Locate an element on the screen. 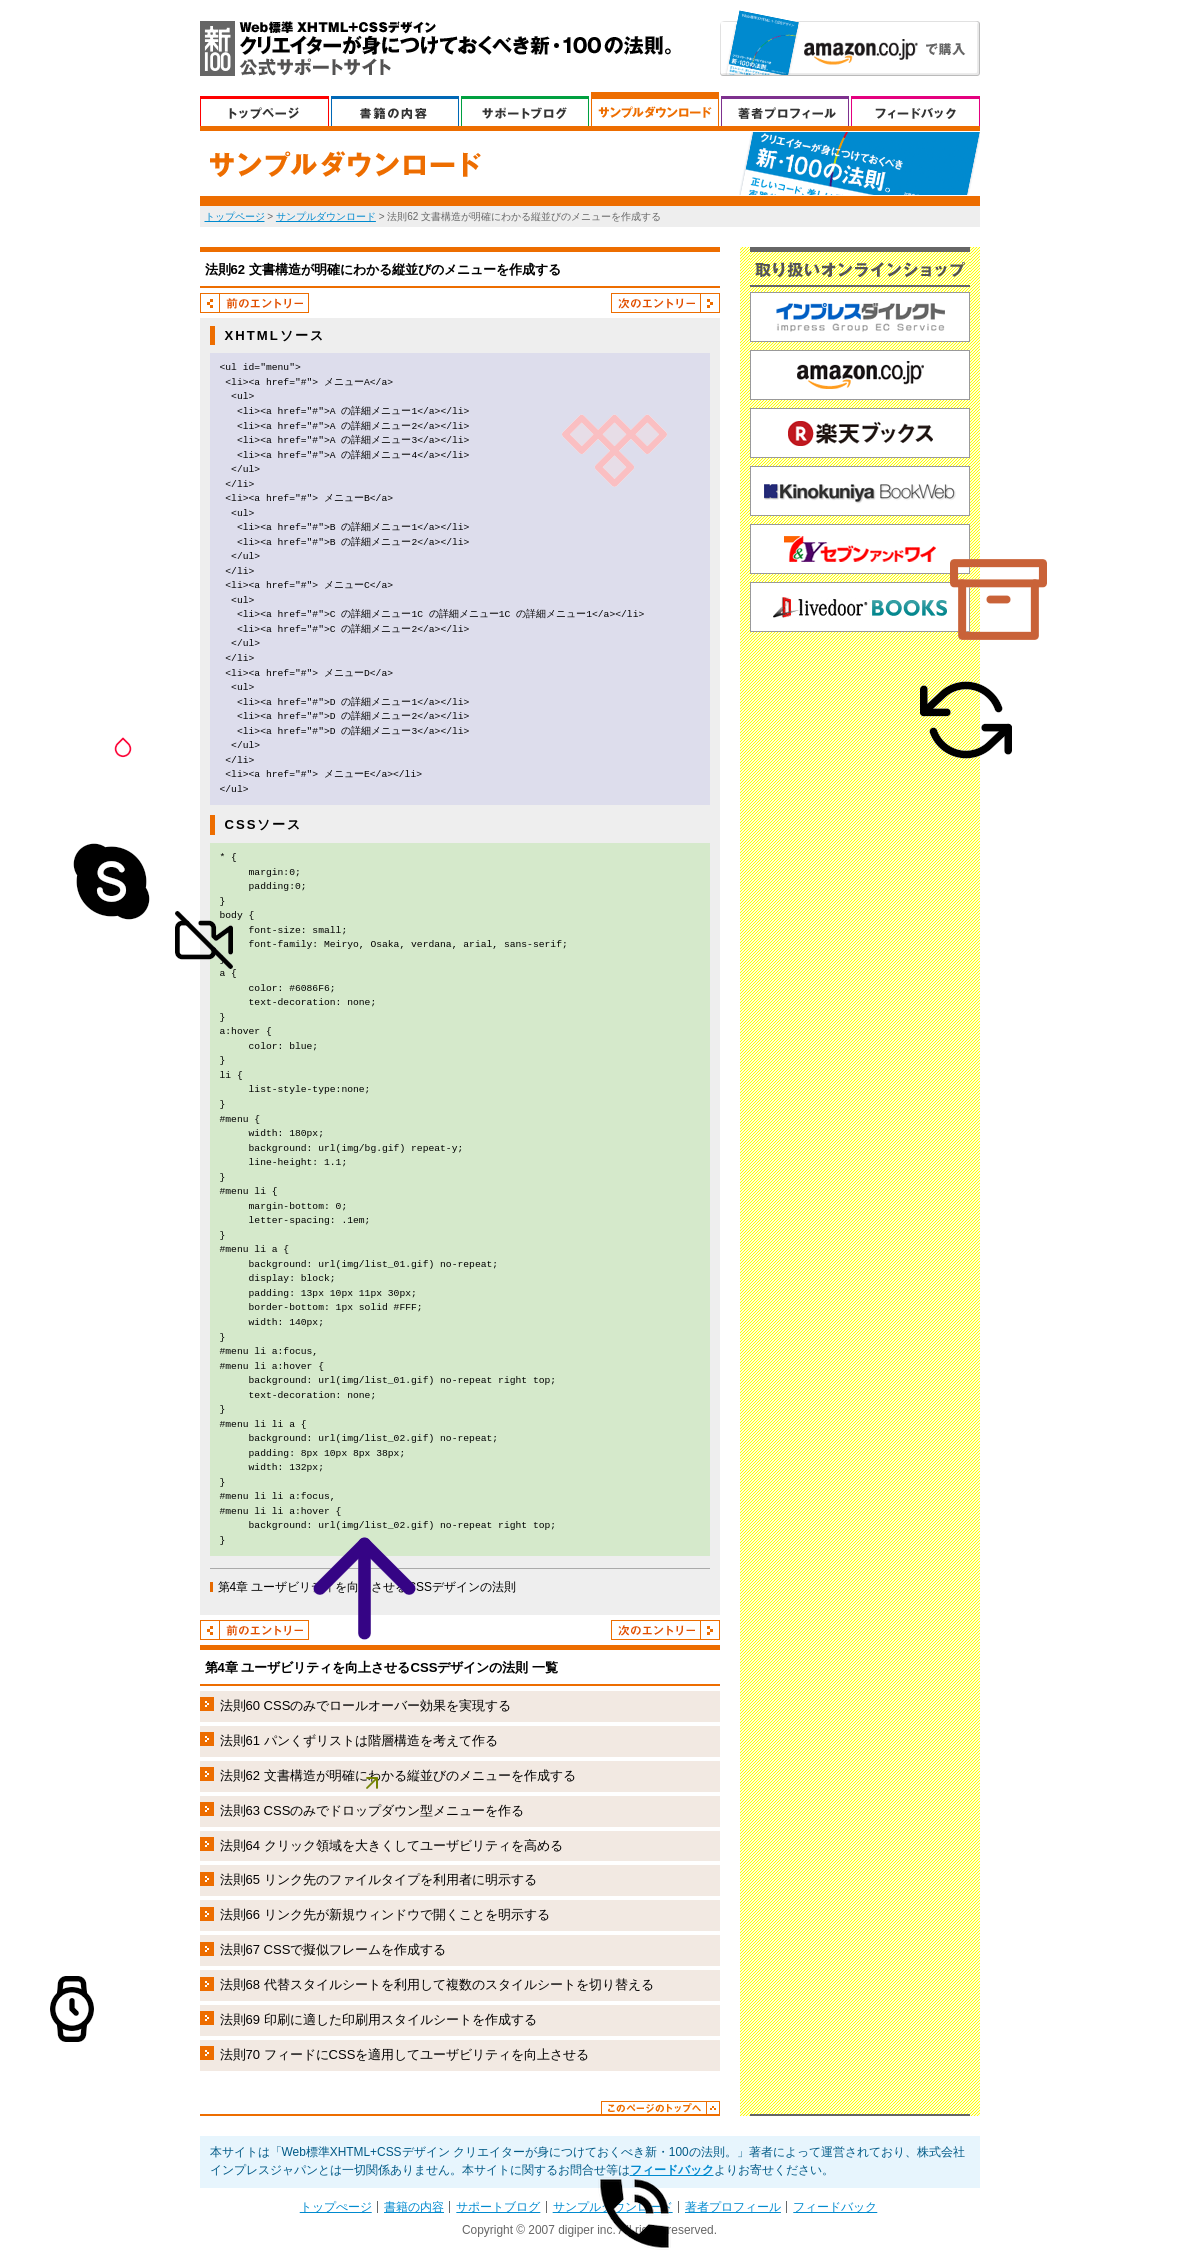  open skype is located at coordinates (111, 881).